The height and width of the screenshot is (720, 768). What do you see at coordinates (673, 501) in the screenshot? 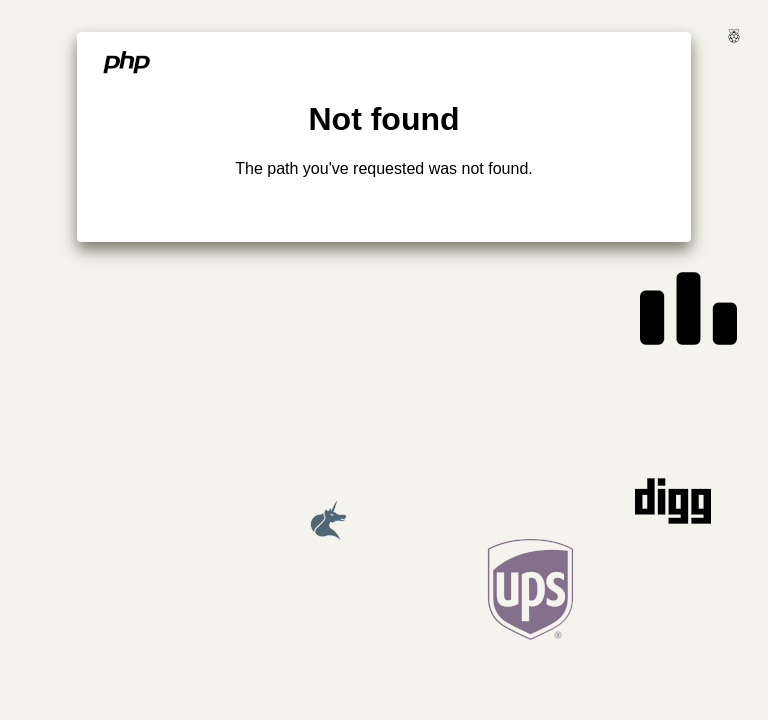
I see `digg social news website logo` at bounding box center [673, 501].